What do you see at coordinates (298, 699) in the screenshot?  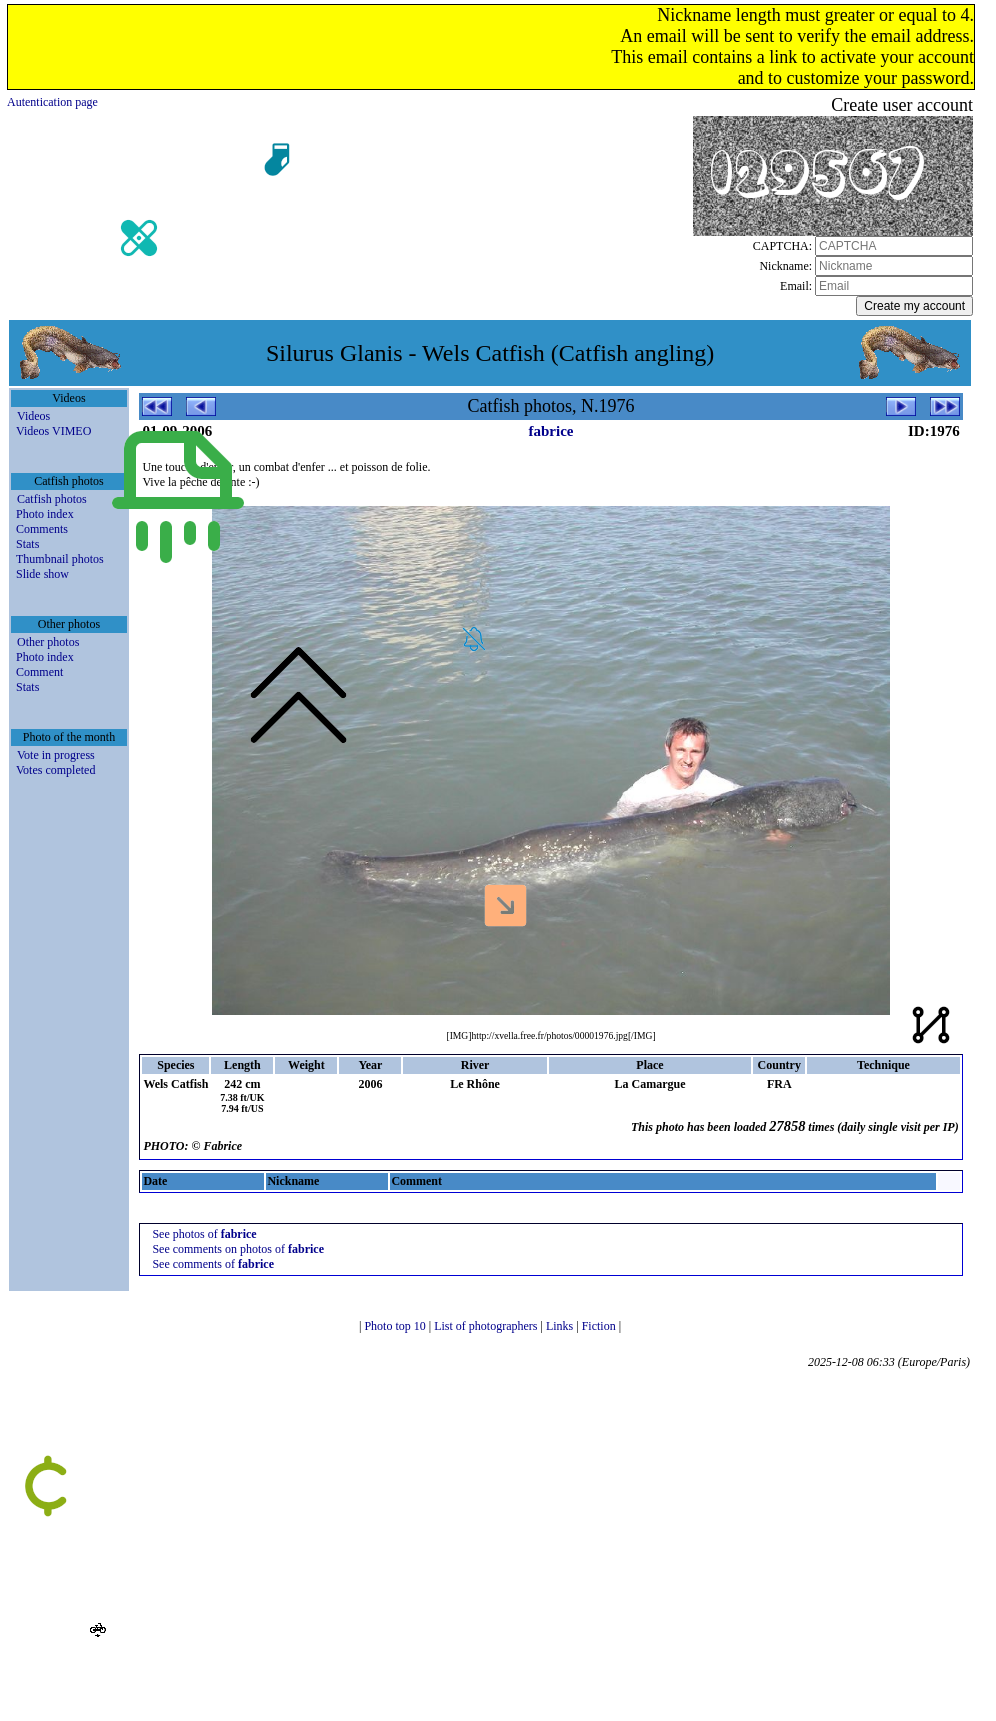 I see `scroll to top of page` at bounding box center [298, 699].